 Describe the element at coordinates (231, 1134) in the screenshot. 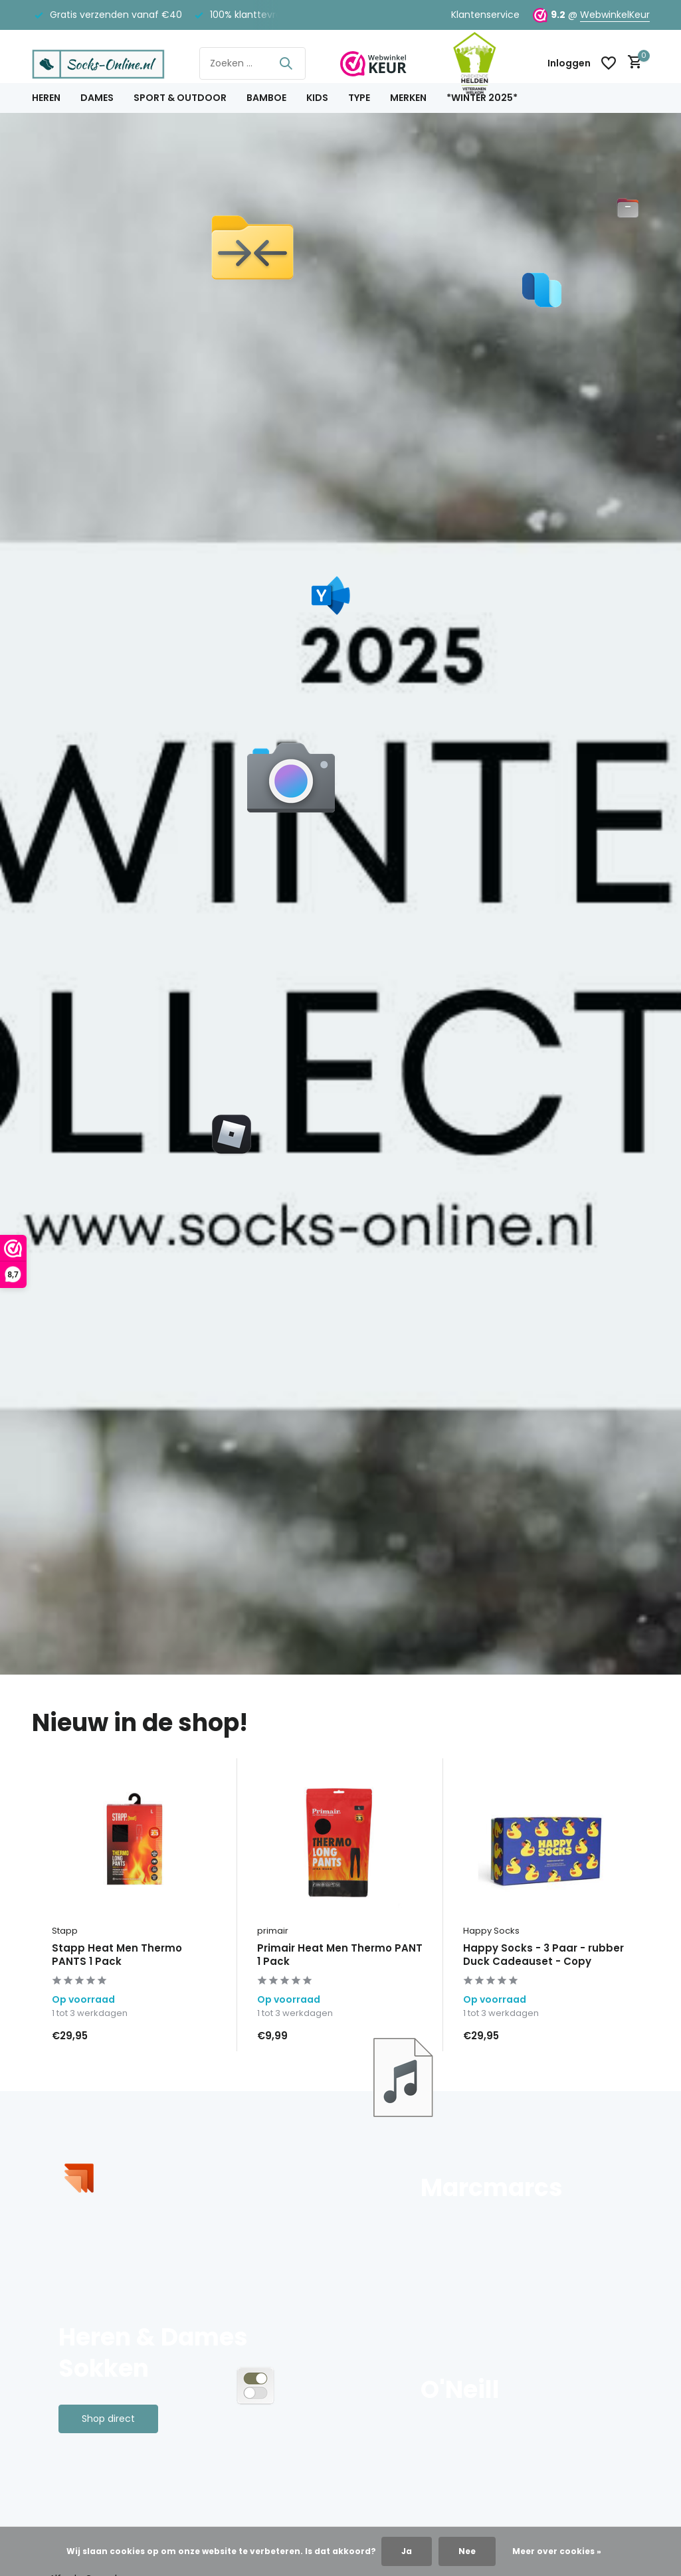

I see `open the Roblox app` at that location.